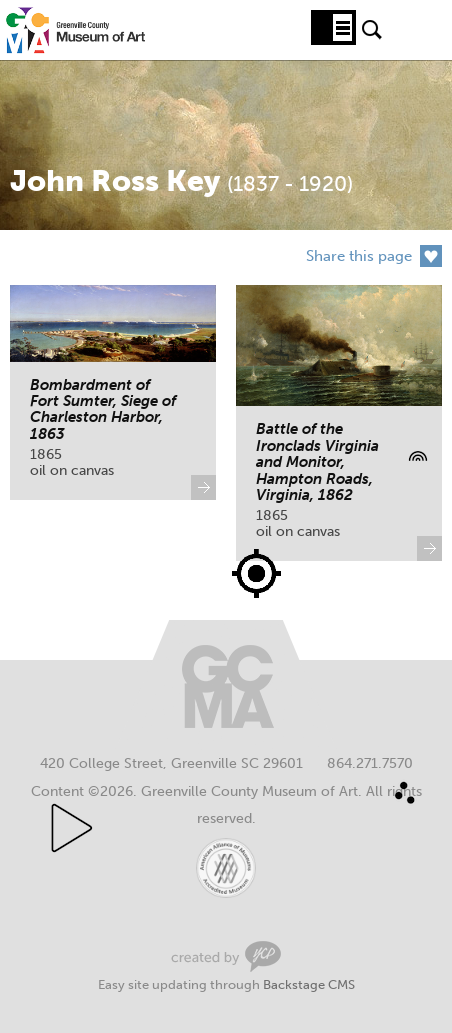 The width and height of the screenshot is (452, 1033). I want to click on center map on your current location, so click(256, 573).